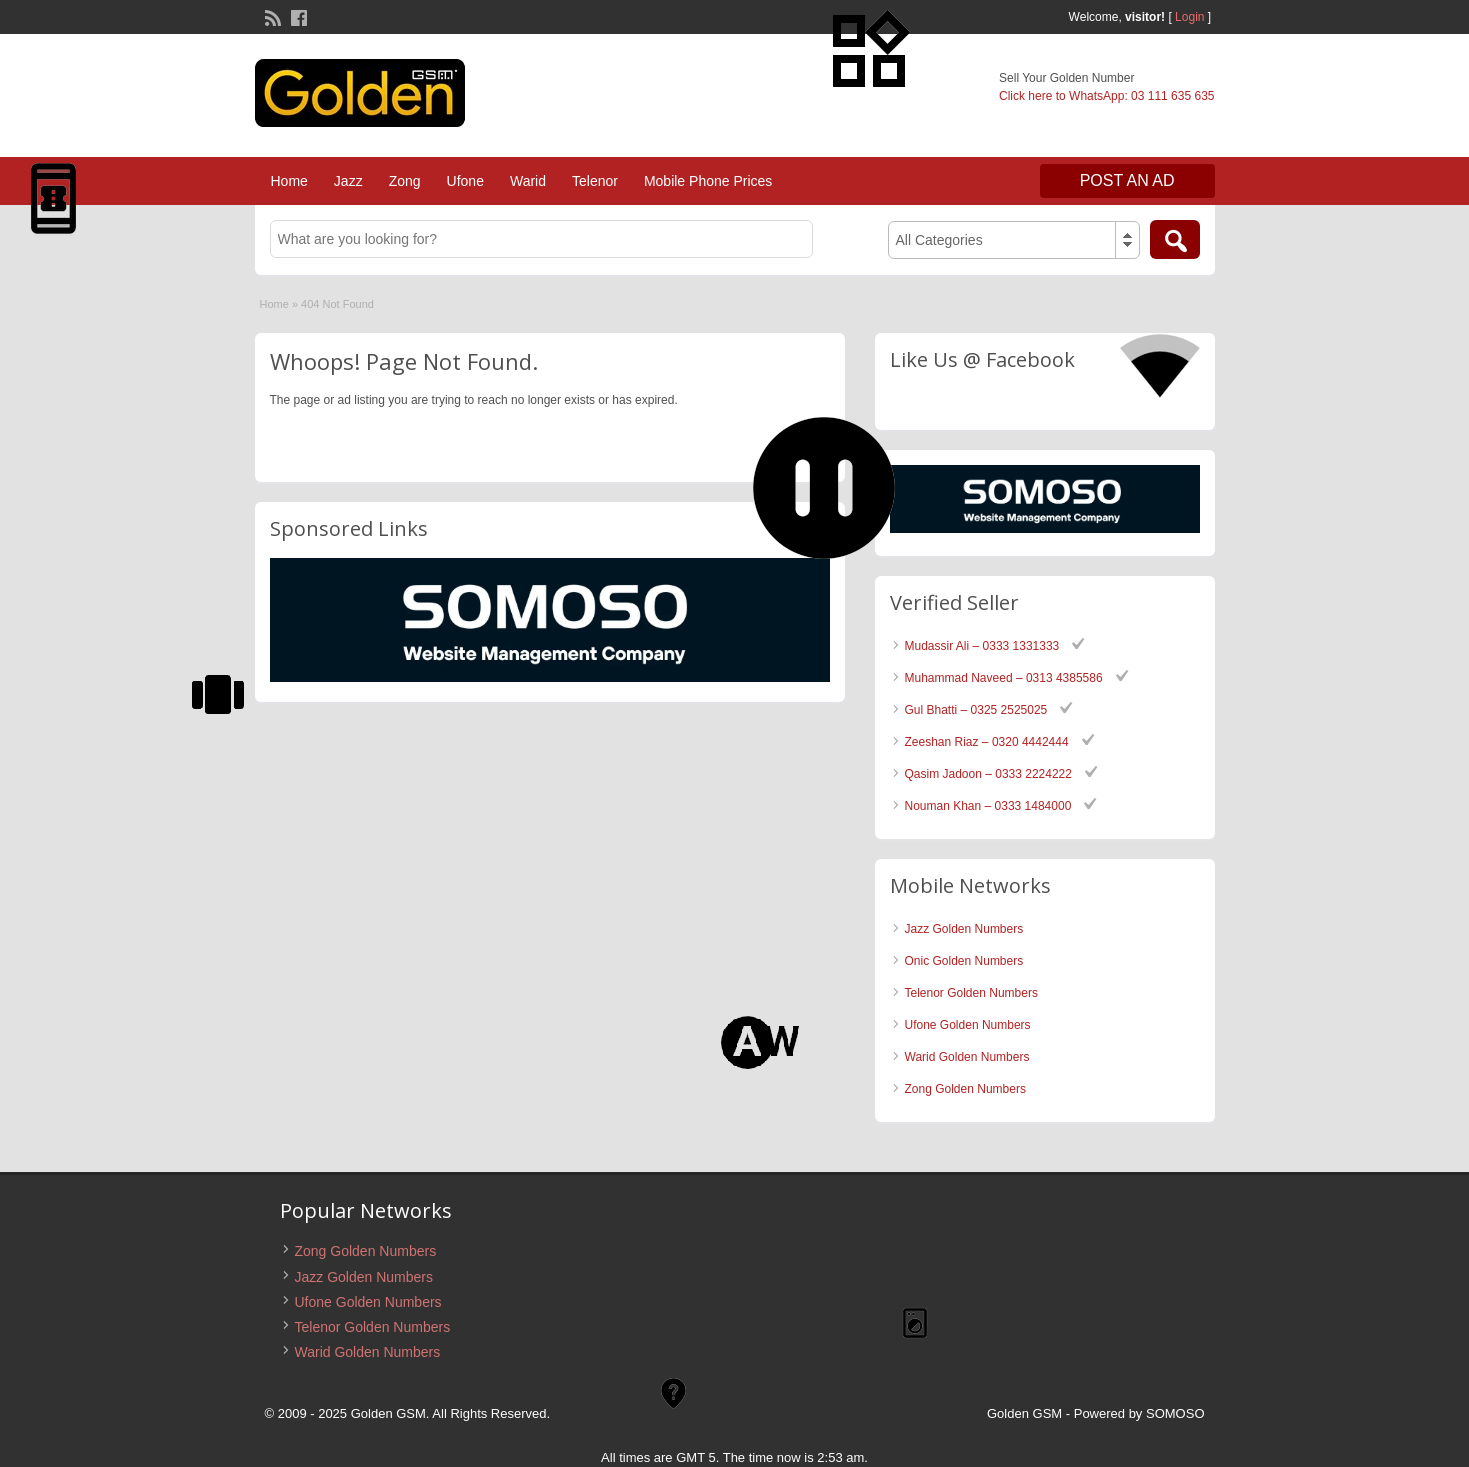  I want to click on indicates active wifi connection, so click(1160, 365).